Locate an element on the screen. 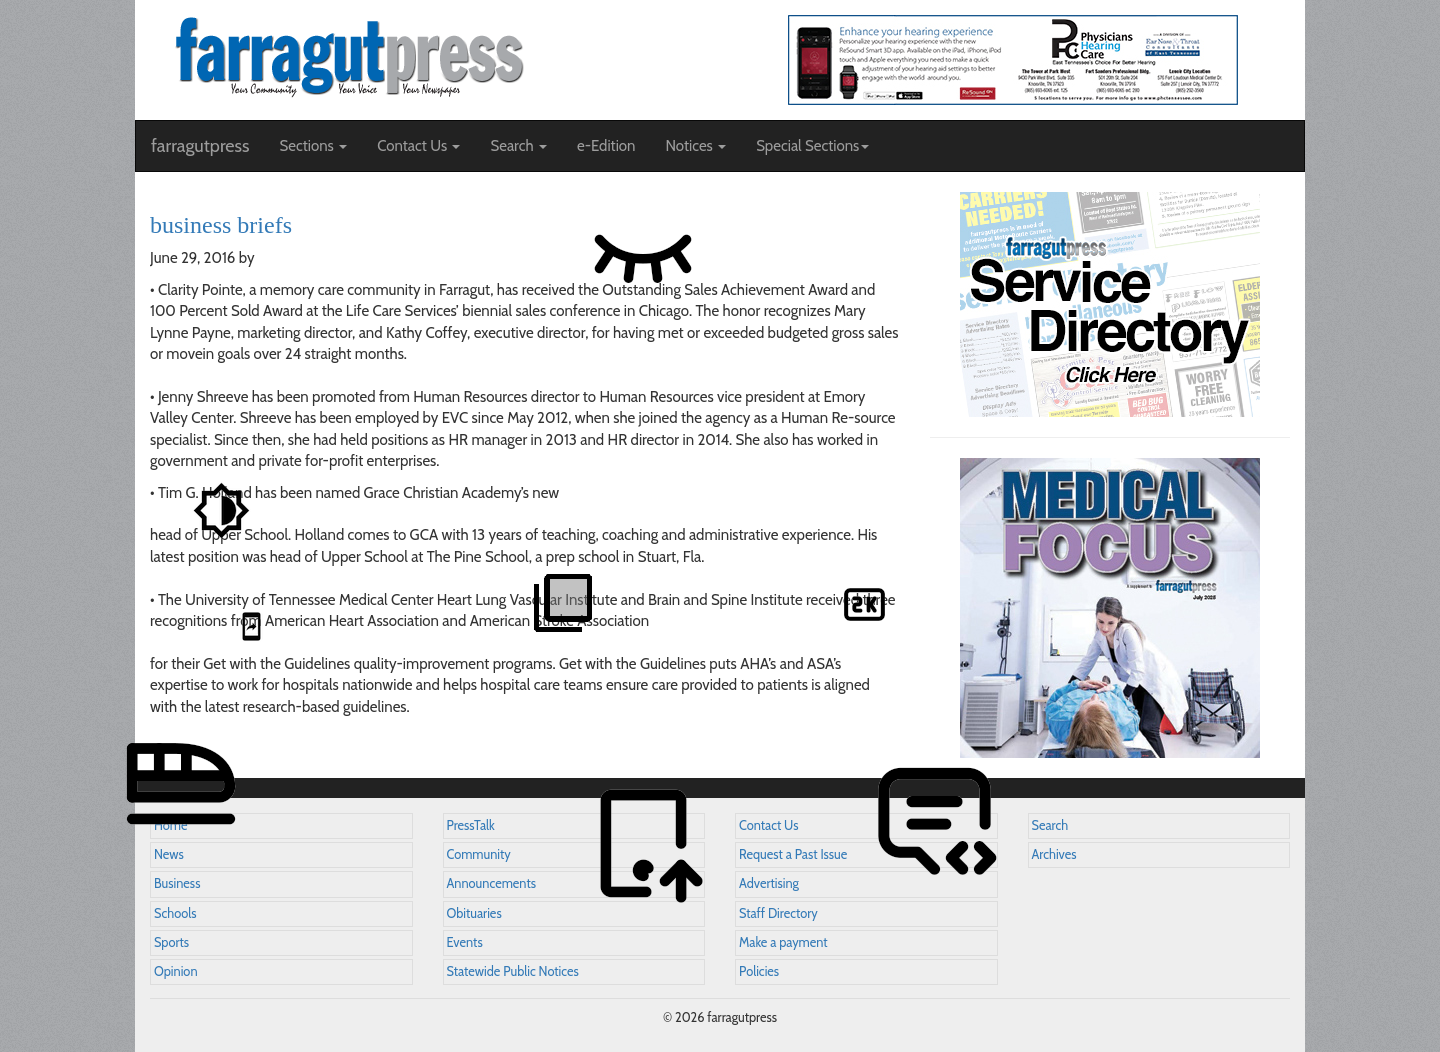 This screenshot has width=1440, height=1052. hide password or sensitive content is located at coordinates (643, 254).